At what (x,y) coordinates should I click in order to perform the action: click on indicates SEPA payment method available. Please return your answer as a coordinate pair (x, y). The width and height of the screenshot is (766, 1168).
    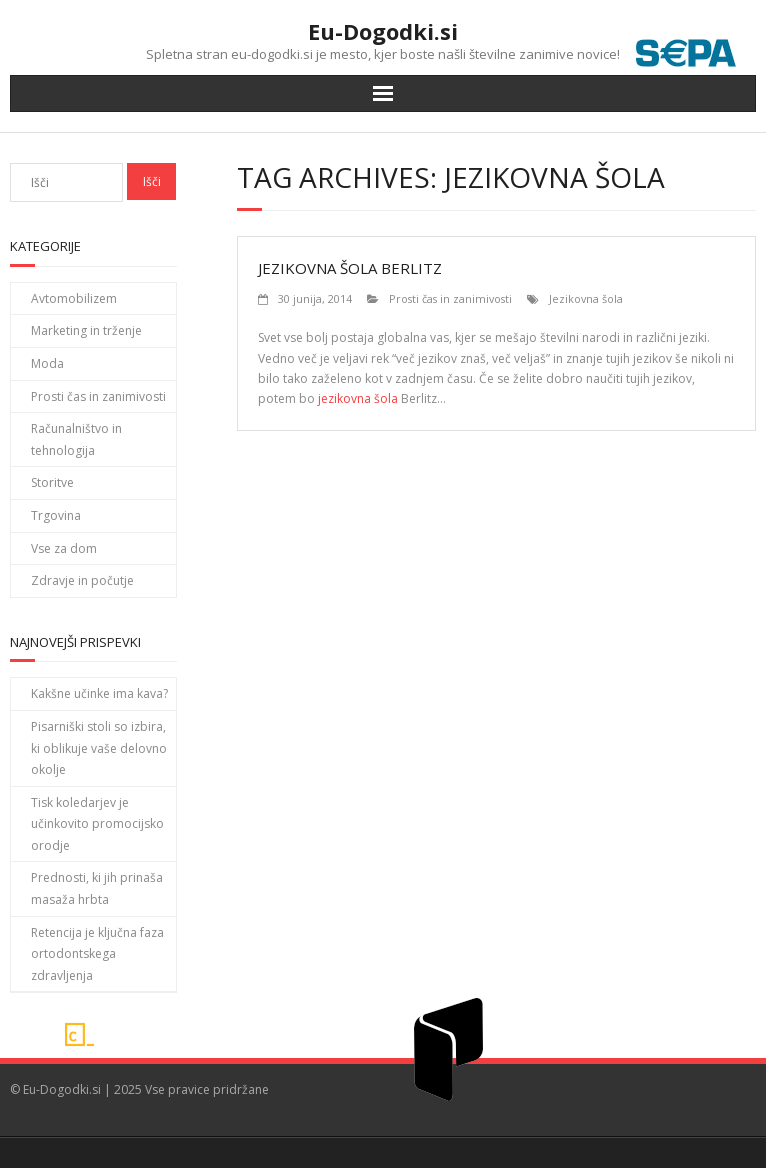
    Looking at the image, I should click on (686, 53).